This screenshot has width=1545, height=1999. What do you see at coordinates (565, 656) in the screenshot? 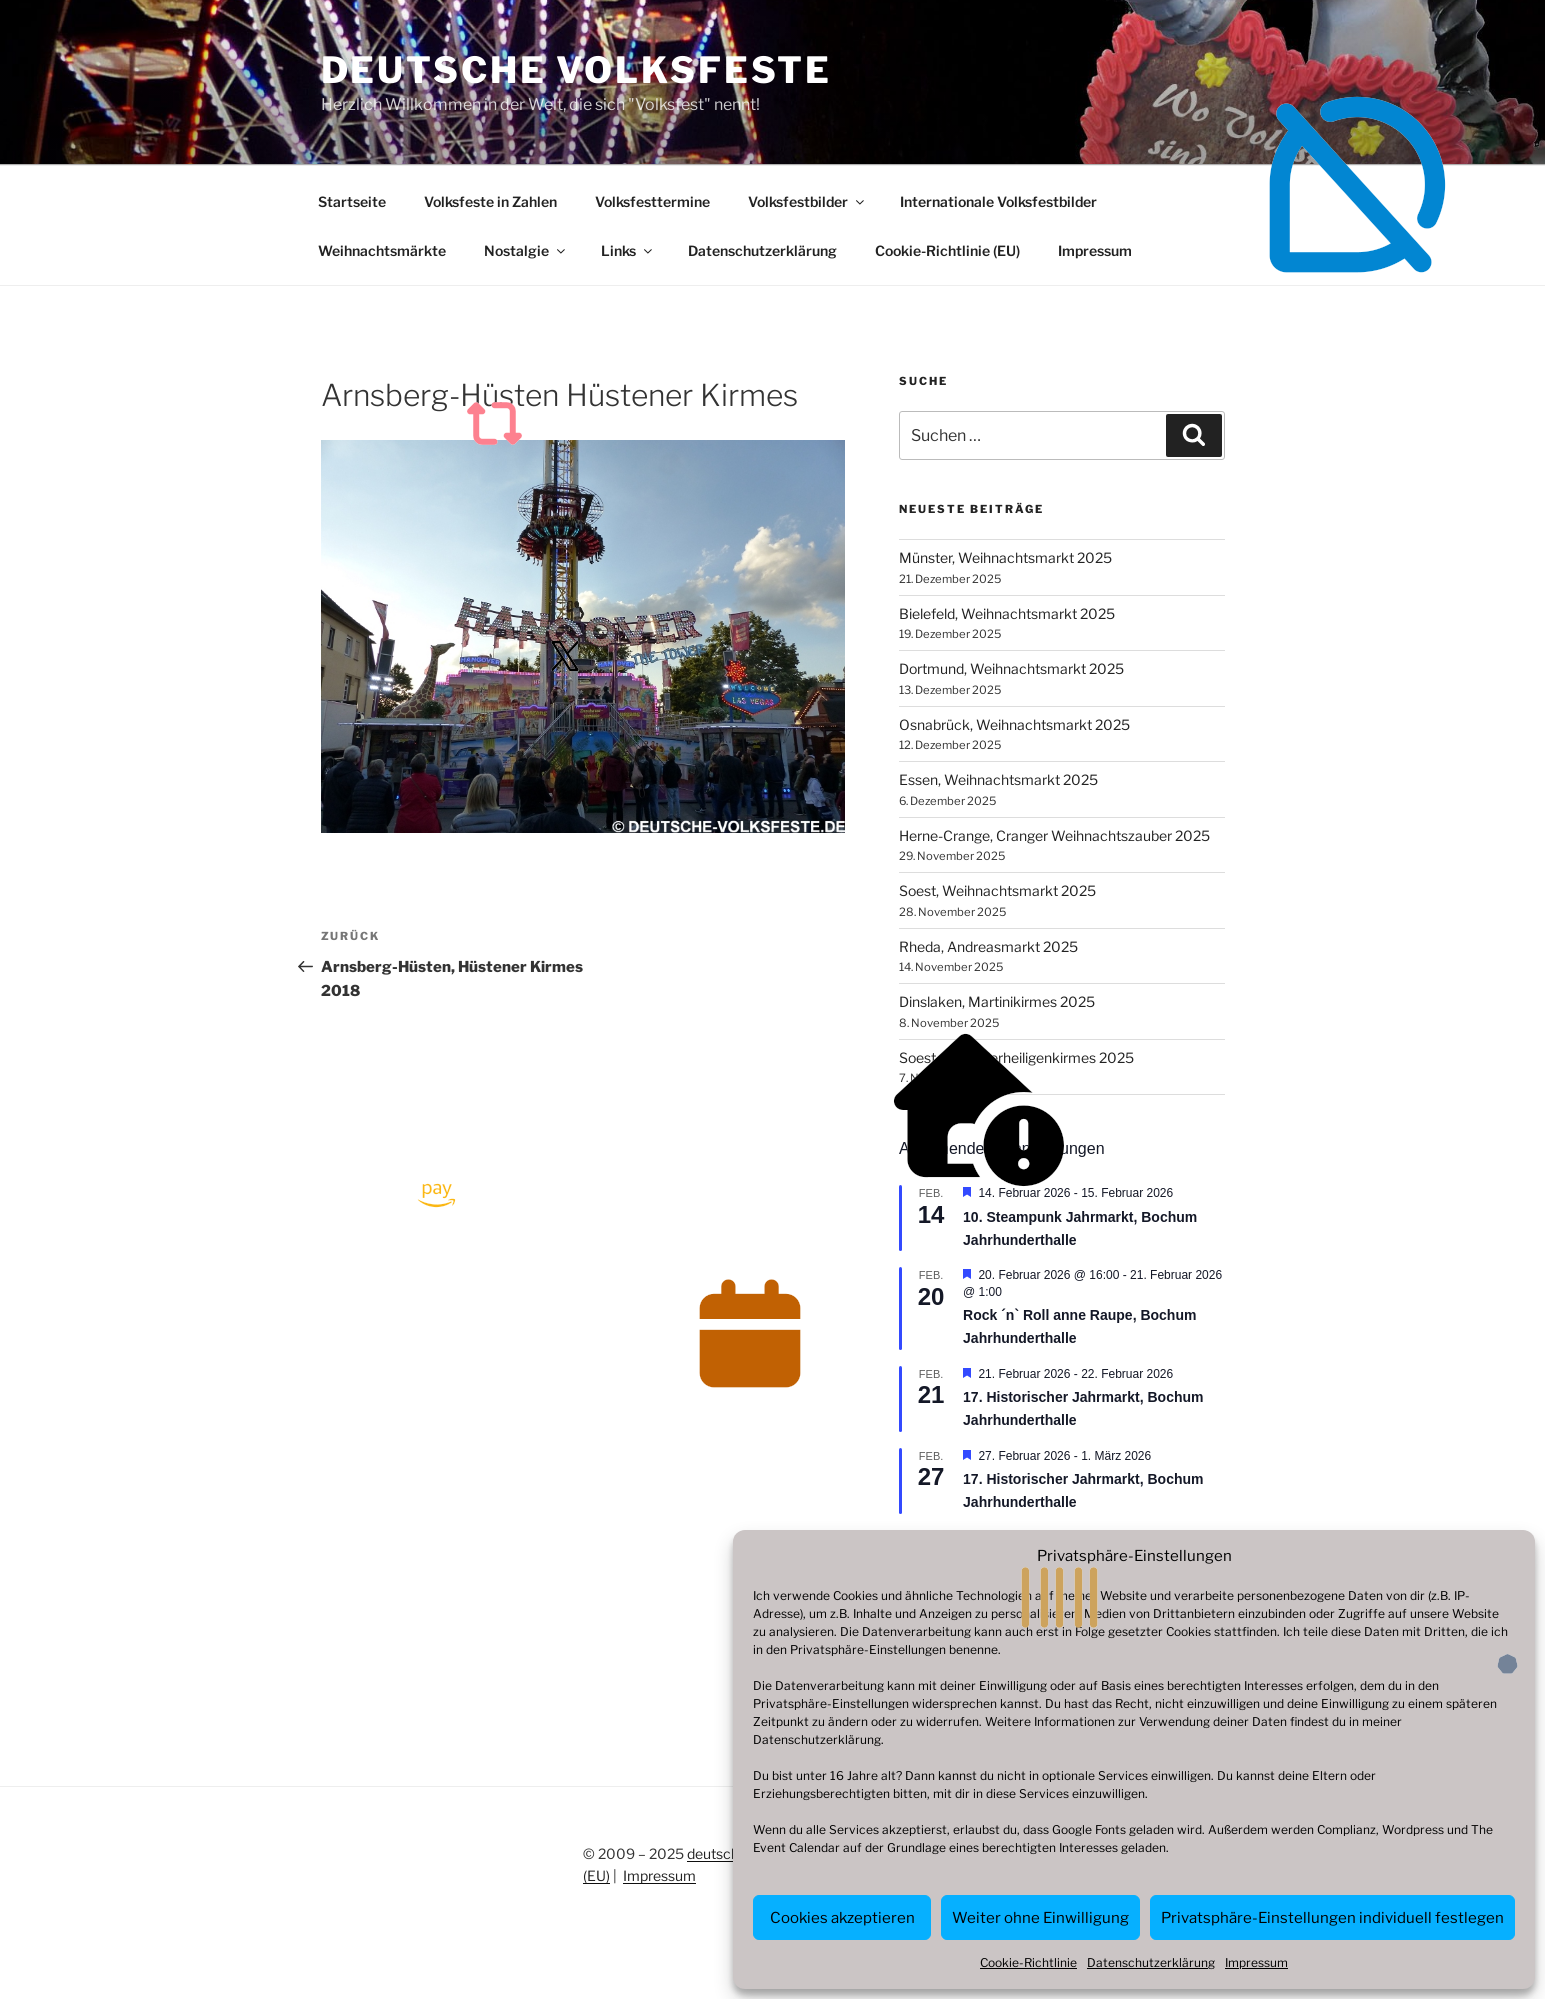
I see `share to X (formerly Twitter)` at bounding box center [565, 656].